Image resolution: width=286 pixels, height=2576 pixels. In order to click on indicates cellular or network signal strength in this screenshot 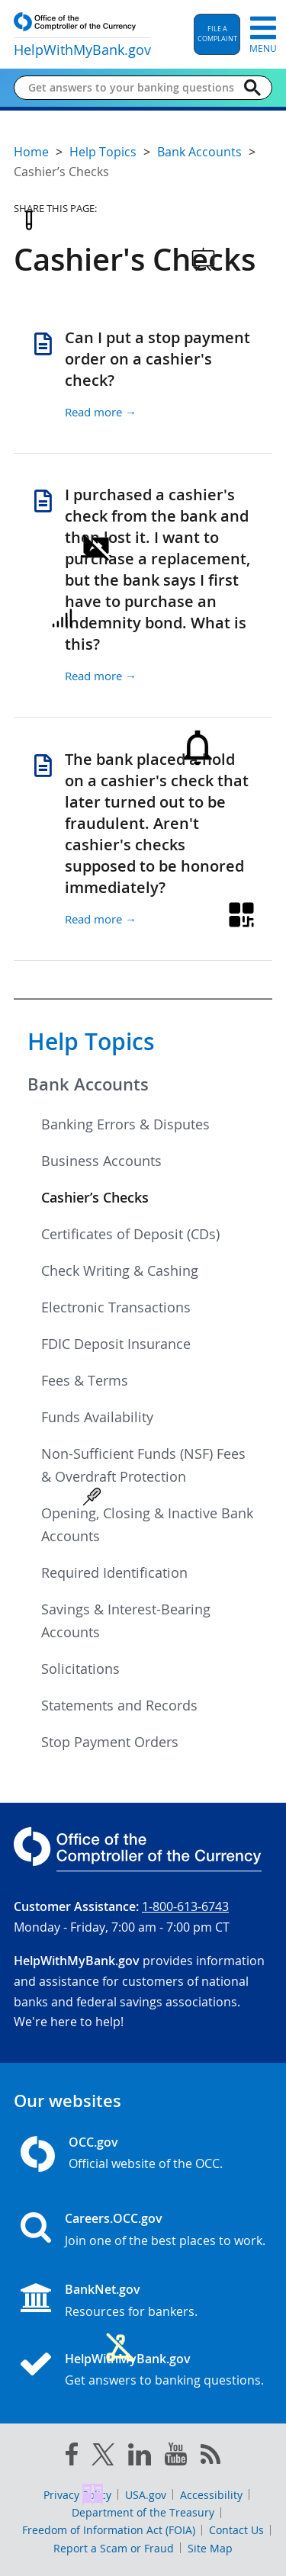, I will do `click(62, 618)`.